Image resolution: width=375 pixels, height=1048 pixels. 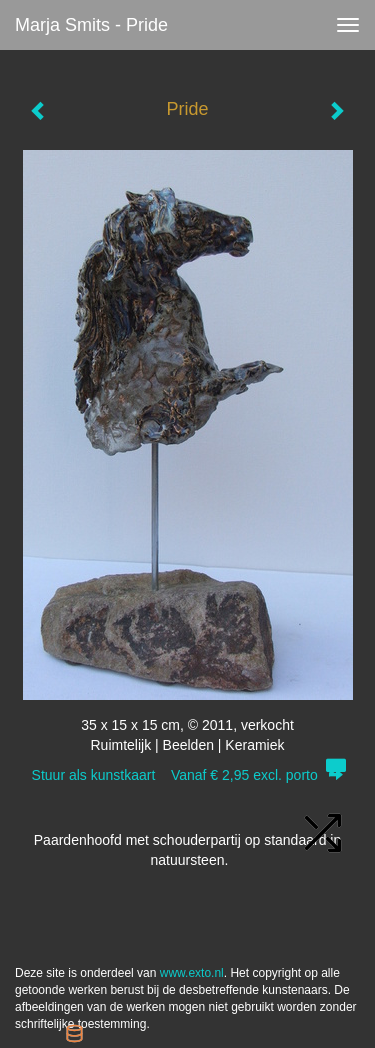 I want to click on shuffle playlist or queue order, so click(x=322, y=833).